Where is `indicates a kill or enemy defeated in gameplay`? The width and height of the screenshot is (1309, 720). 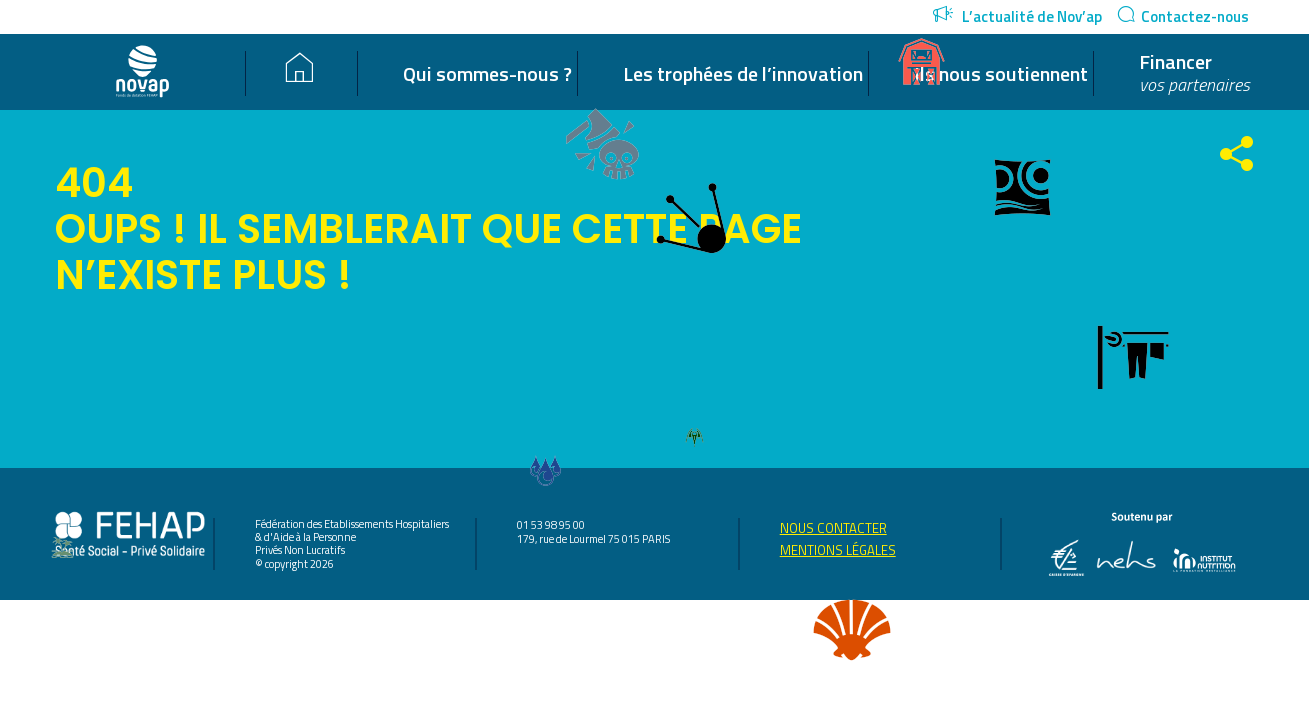 indicates a kill or enemy defeated in gameplay is located at coordinates (602, 143).